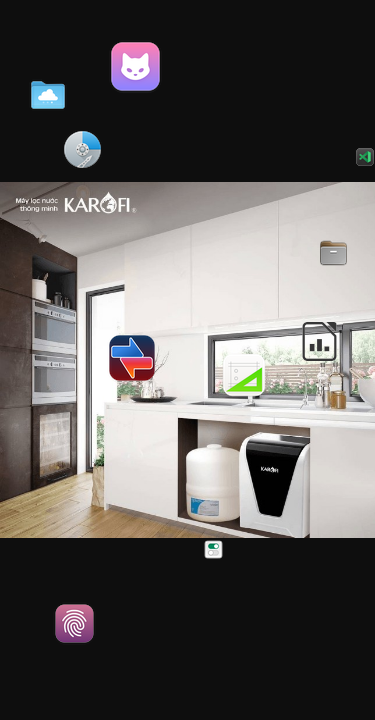  What do you see at coordinates (244, 375) in the screenshot?
I see `open glade interface designer` at bounding box center [244, 375].